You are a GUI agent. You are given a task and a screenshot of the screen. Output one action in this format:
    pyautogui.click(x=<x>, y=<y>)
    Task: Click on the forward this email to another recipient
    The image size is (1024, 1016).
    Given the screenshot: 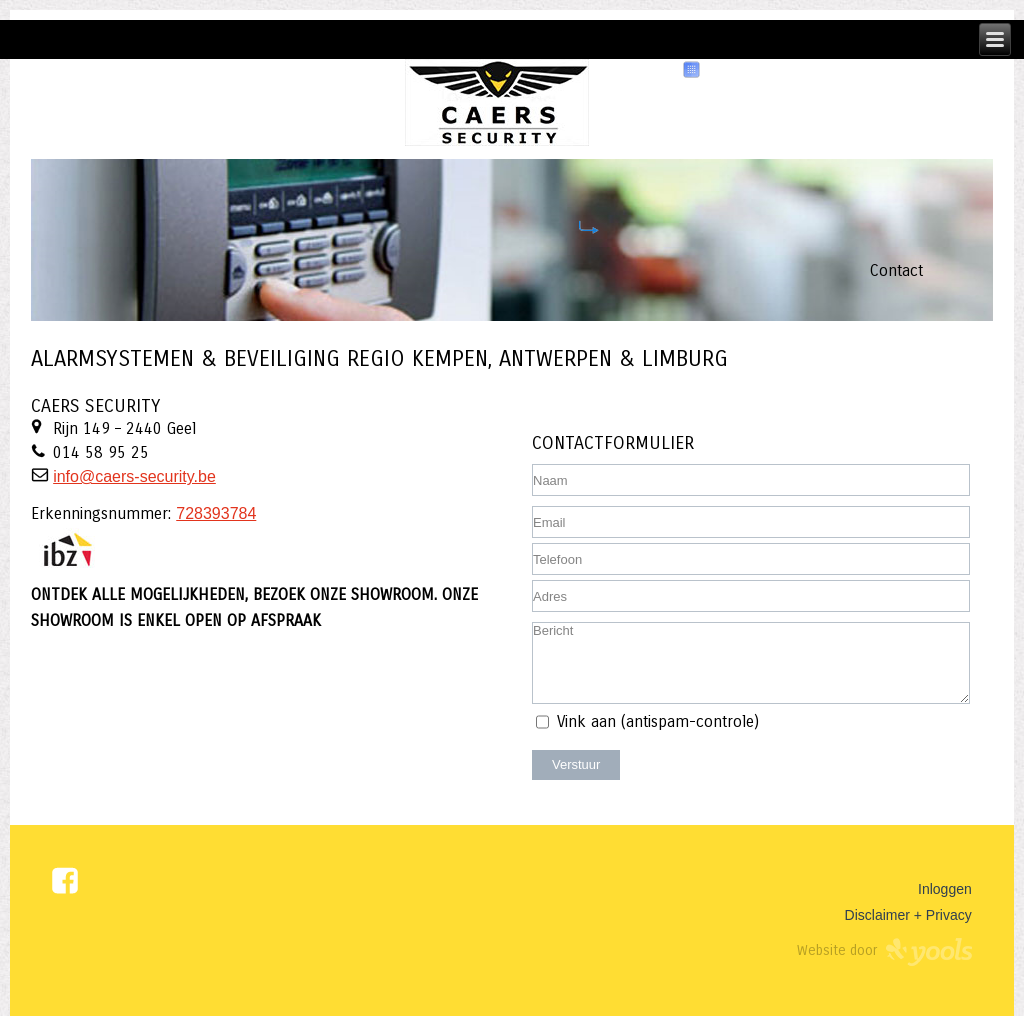 What is the action you would take?
    pyautogui.click(x=589, y=226)
    